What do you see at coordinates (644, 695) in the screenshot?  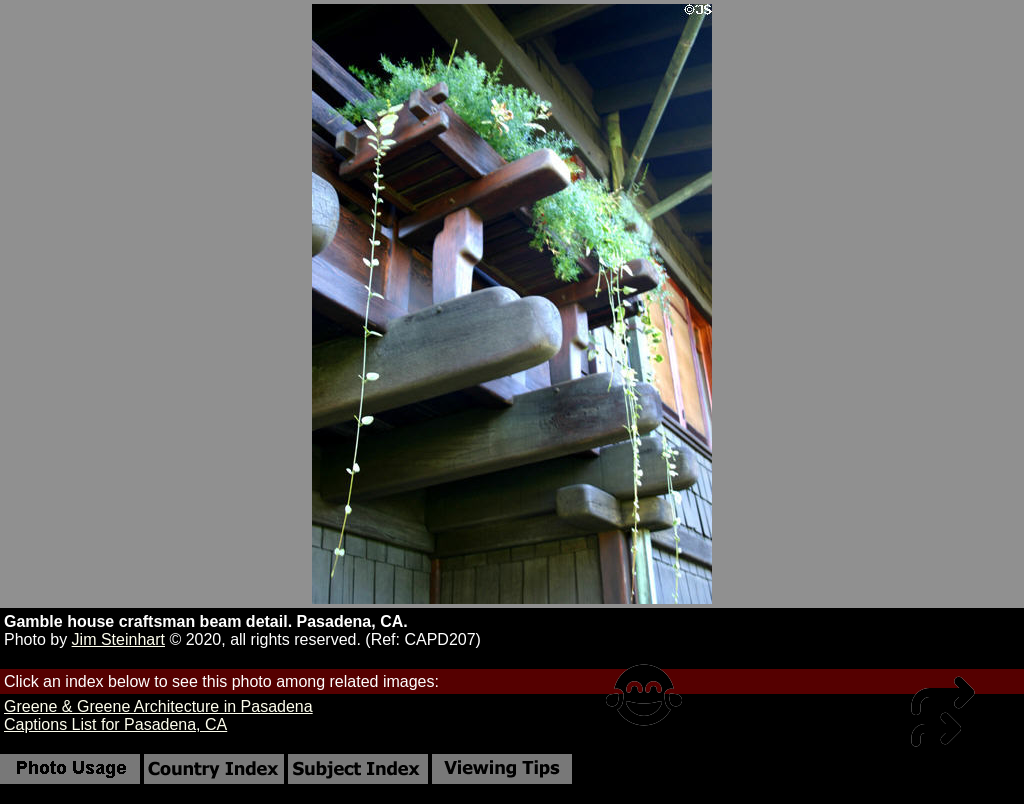 I see `react with laughing emoji` at bounding box center [644, 695].